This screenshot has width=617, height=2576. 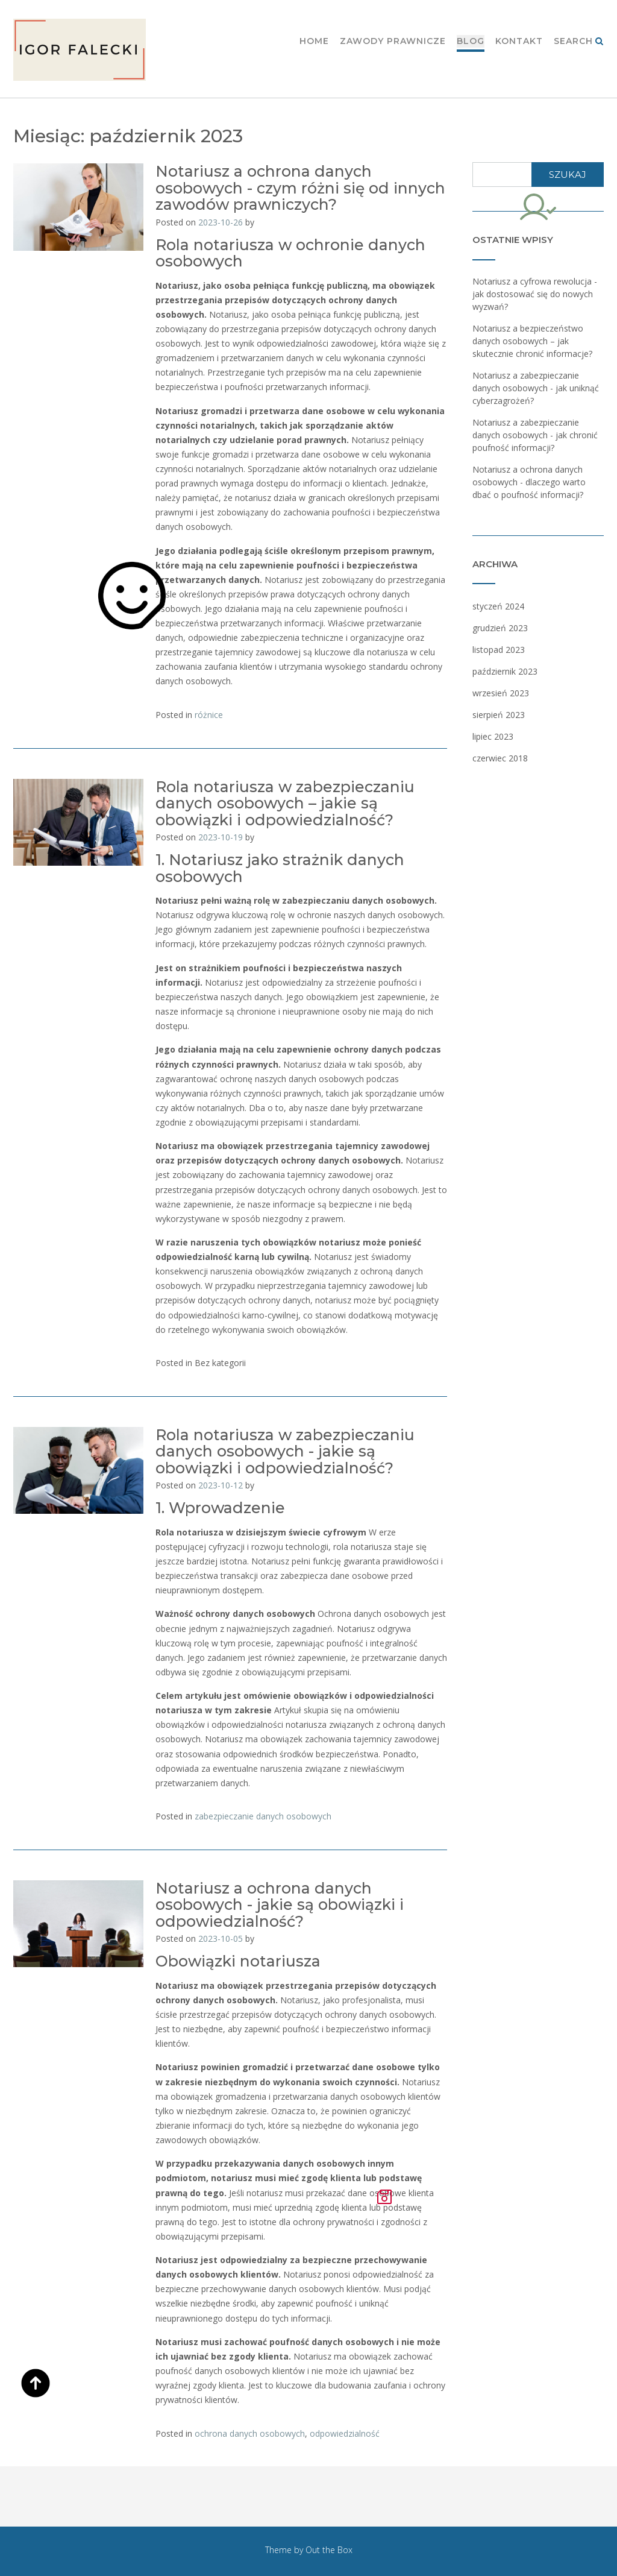 I want to click on save current file or document, so click(x=384, y=2197).